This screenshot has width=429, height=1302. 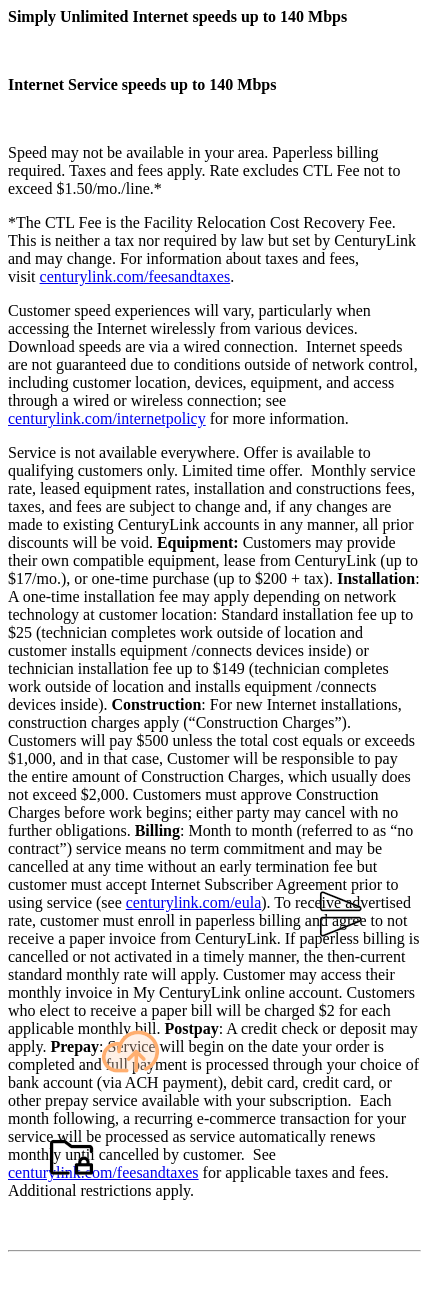 I want to click on flip image or object vertically, so click(x=339, y=914).